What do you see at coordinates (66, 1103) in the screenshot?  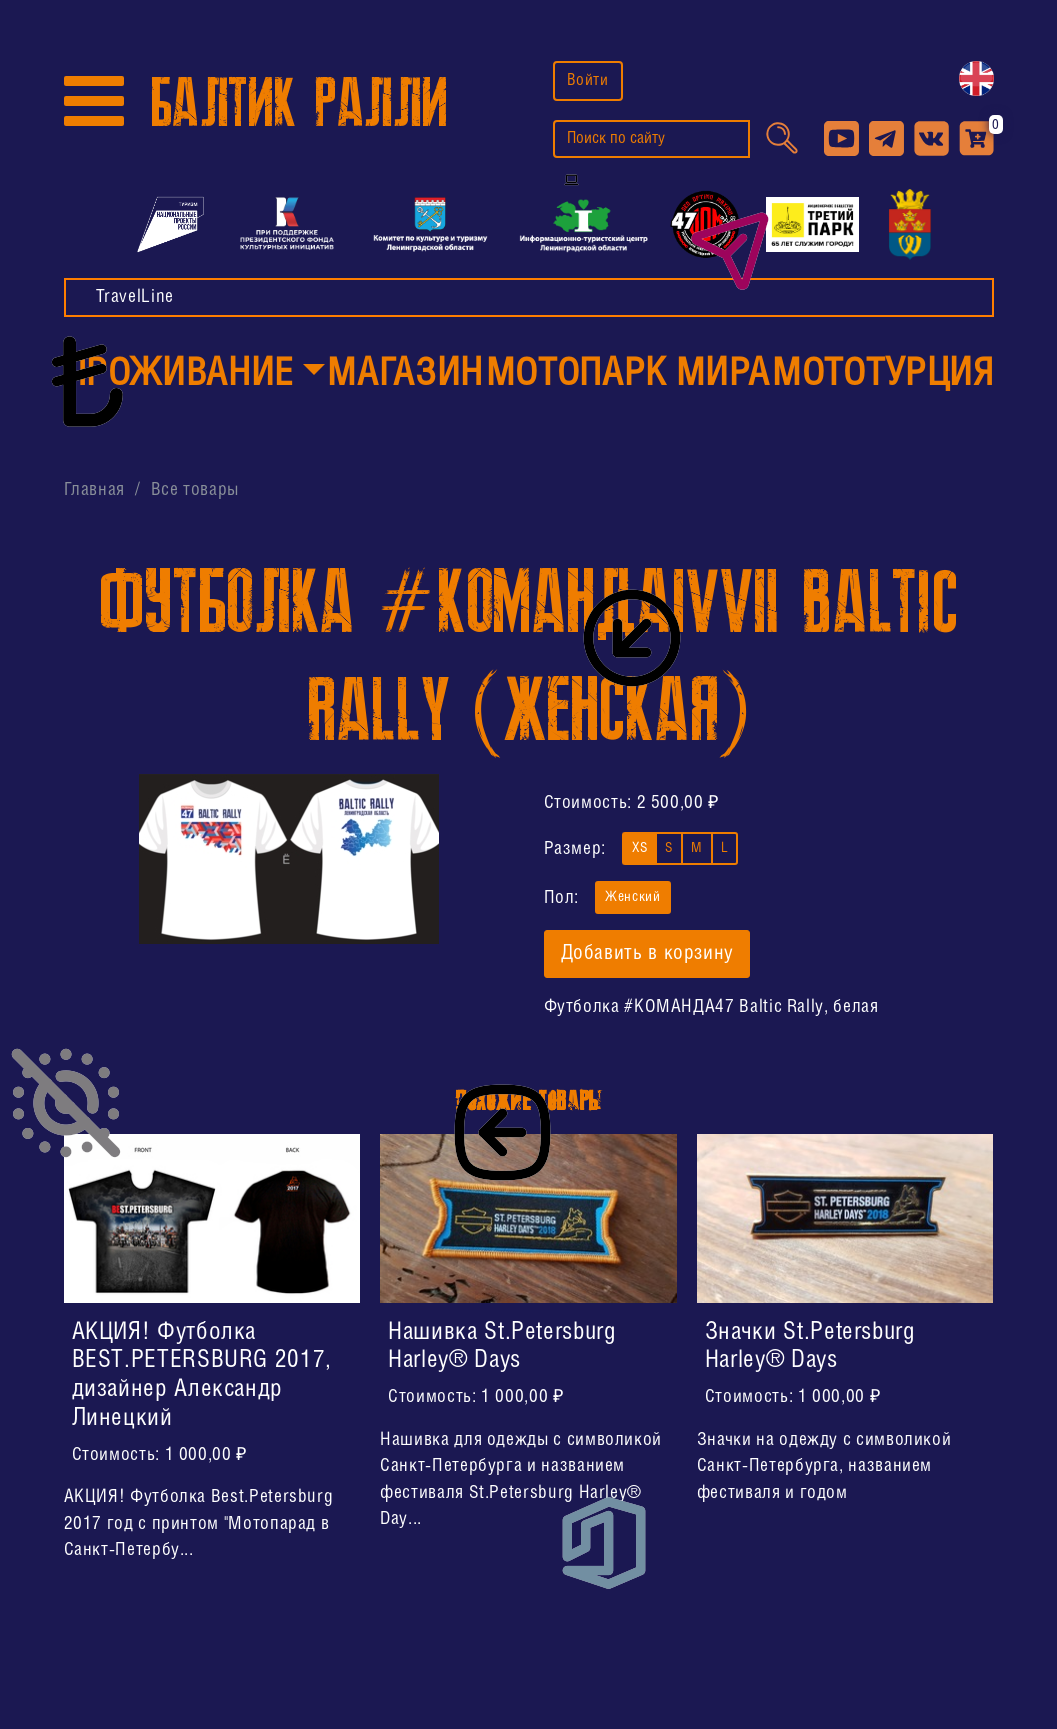 I see `disable live photo capture` at bounding box center [66, 1103].